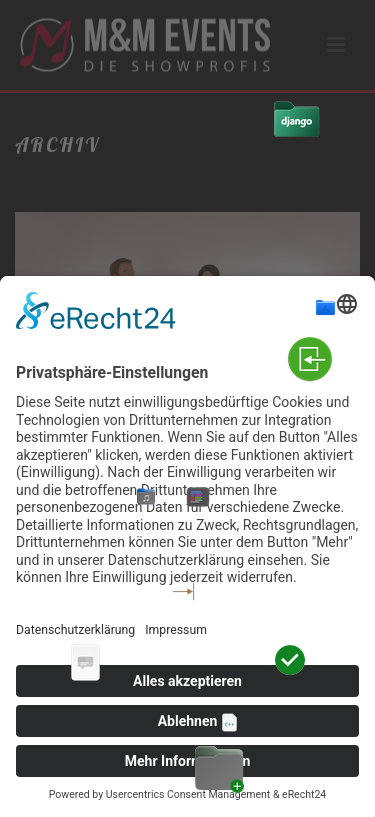 Image resolution: width=375 pixels, height=817 pixels. Describe the element at coordinates (325, 307) in the screenshot. I see `open templates folder` at that location.